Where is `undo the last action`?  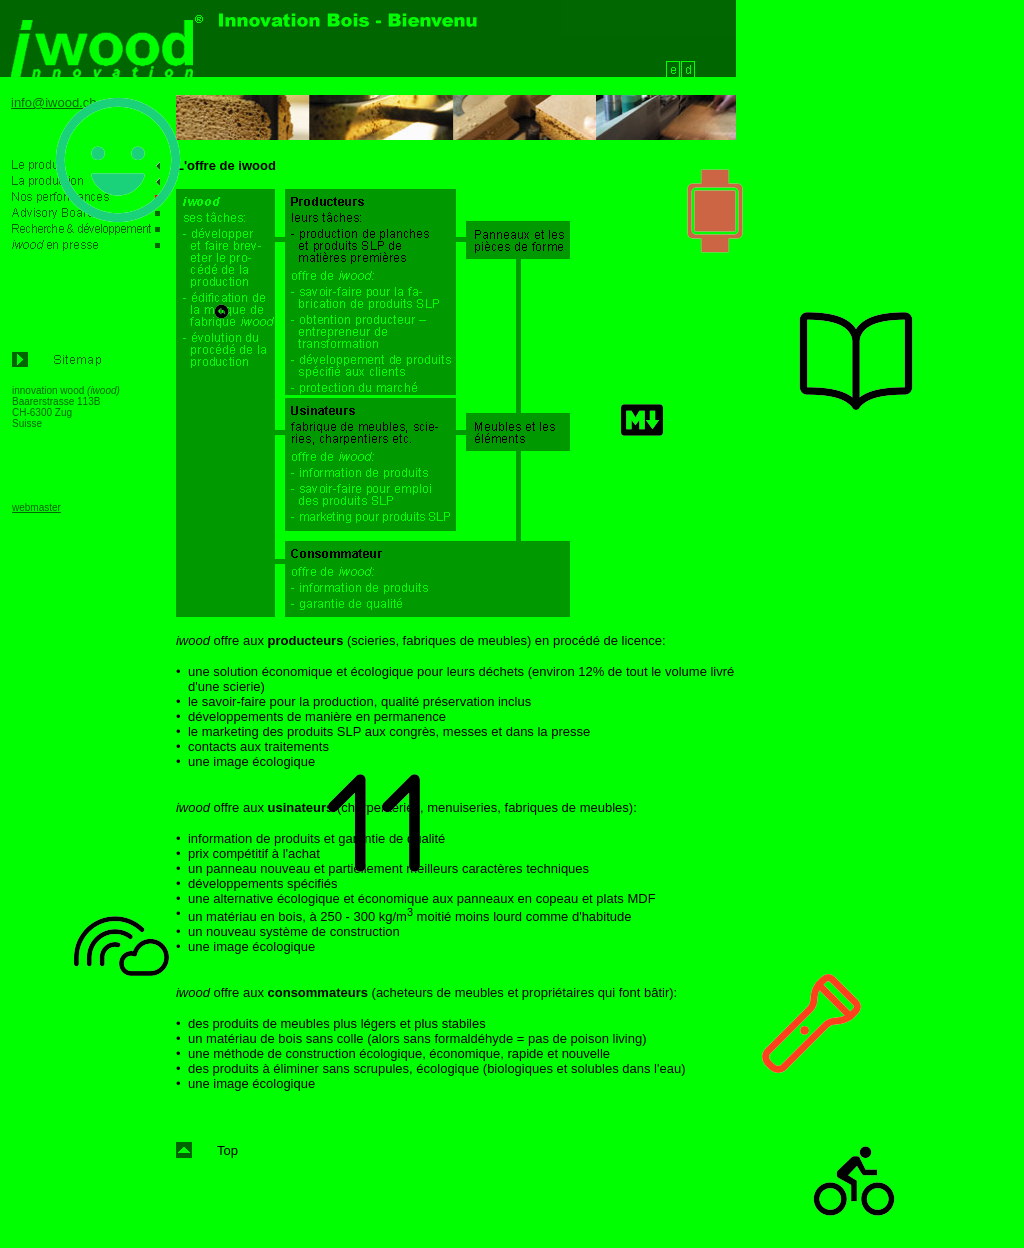 undo the last action is located at coordinates (221, 311).